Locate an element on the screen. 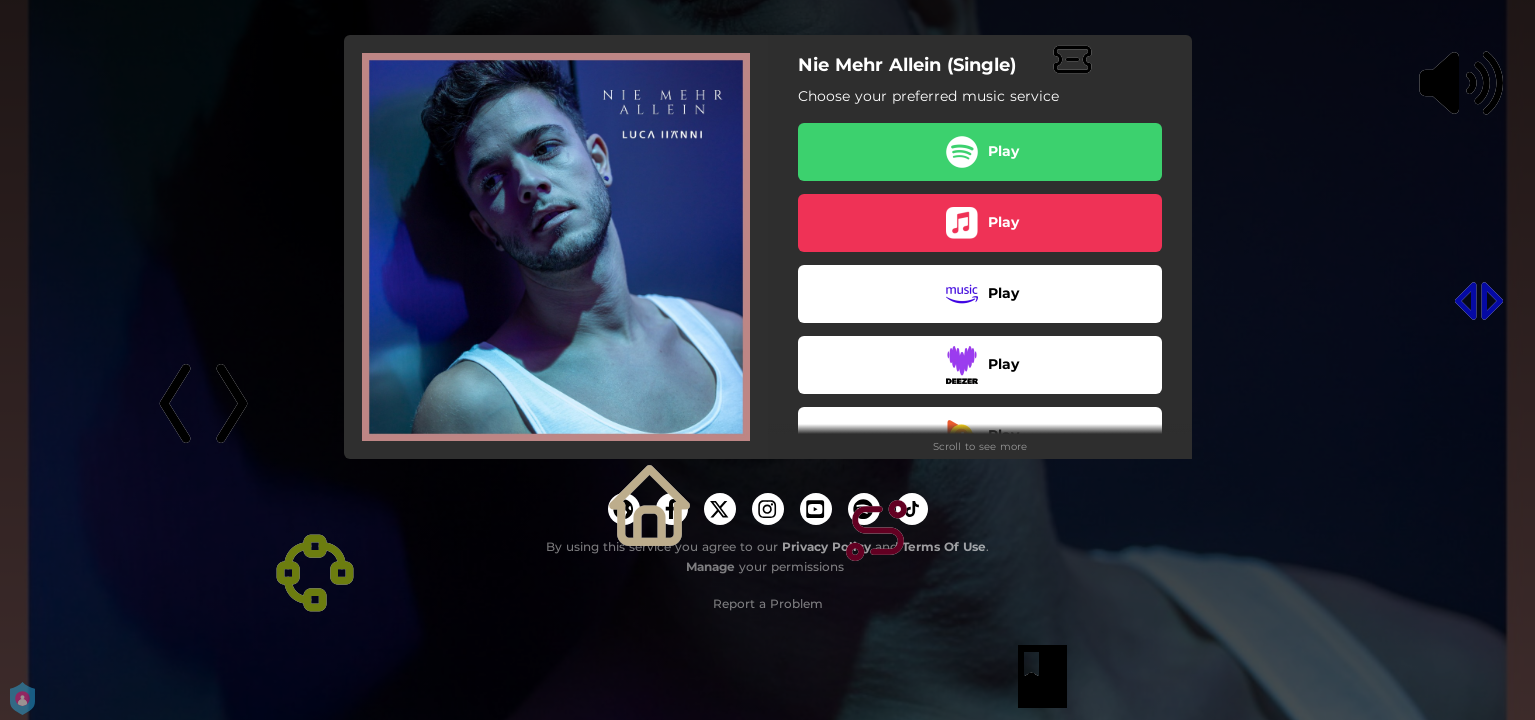 Image resolution: width=1535 pixels, height=720 pixels. navigate to the home screen is located at coordinates (649, 505).